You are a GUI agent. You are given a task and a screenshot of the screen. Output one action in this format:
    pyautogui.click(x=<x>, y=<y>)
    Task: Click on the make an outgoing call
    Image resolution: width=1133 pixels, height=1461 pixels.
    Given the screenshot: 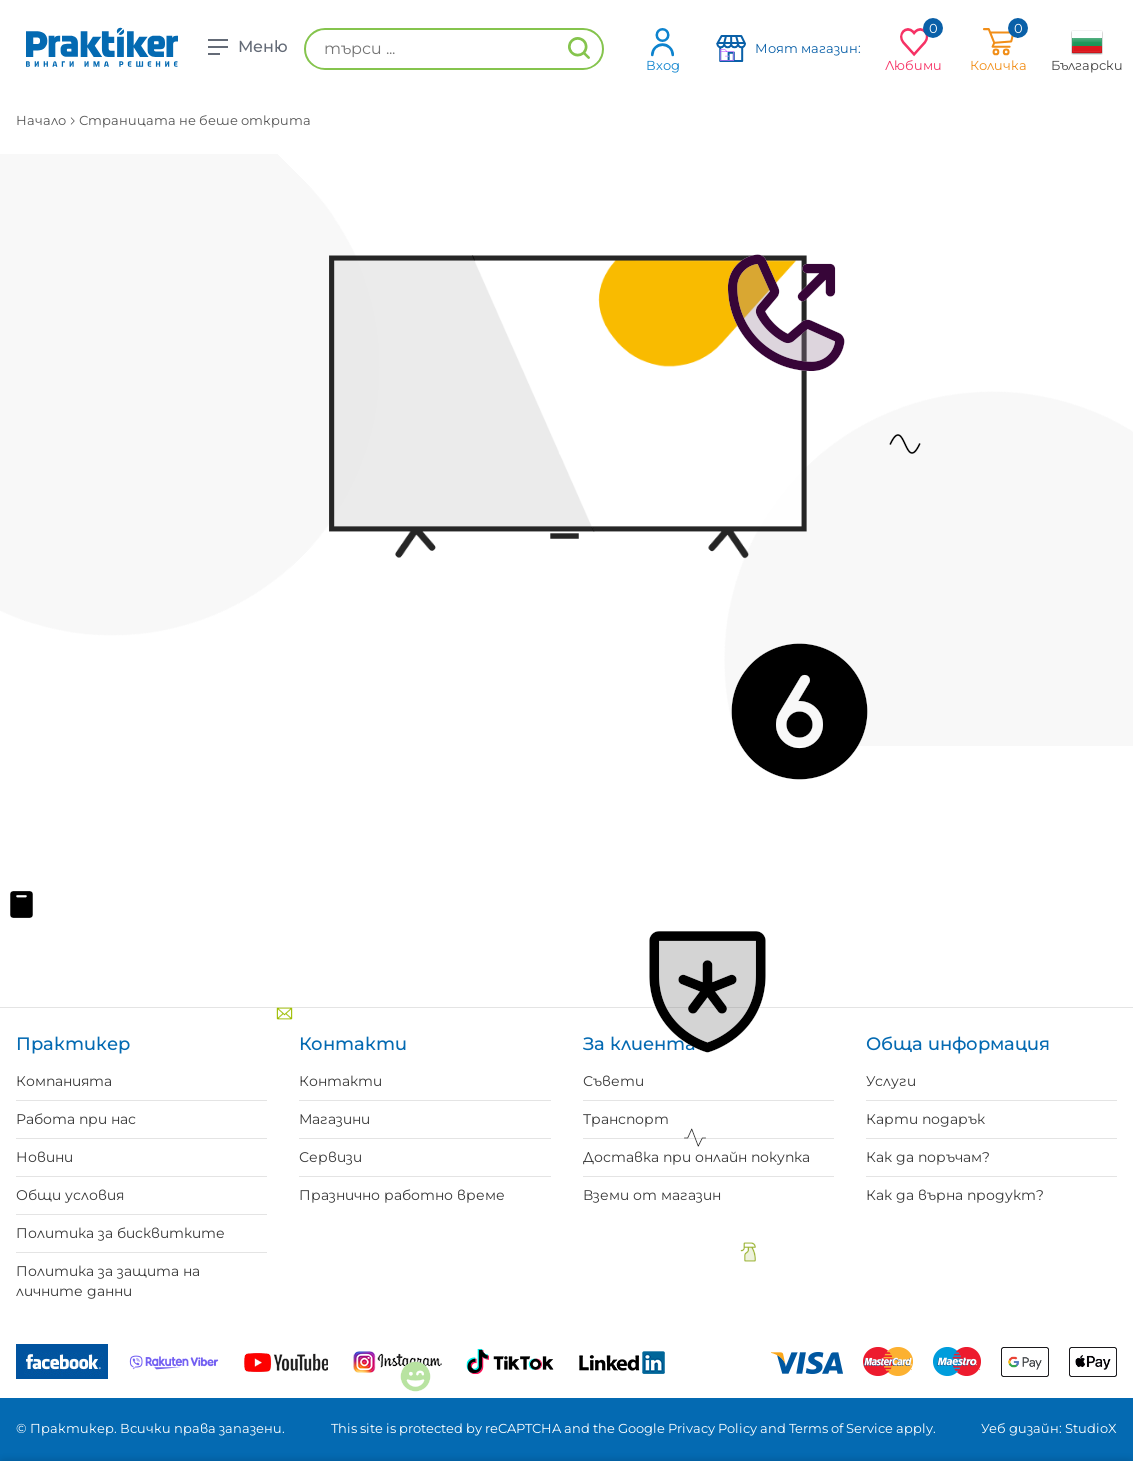 What is the action you would take?
    pyautogui.click(x=788, y=310)
    